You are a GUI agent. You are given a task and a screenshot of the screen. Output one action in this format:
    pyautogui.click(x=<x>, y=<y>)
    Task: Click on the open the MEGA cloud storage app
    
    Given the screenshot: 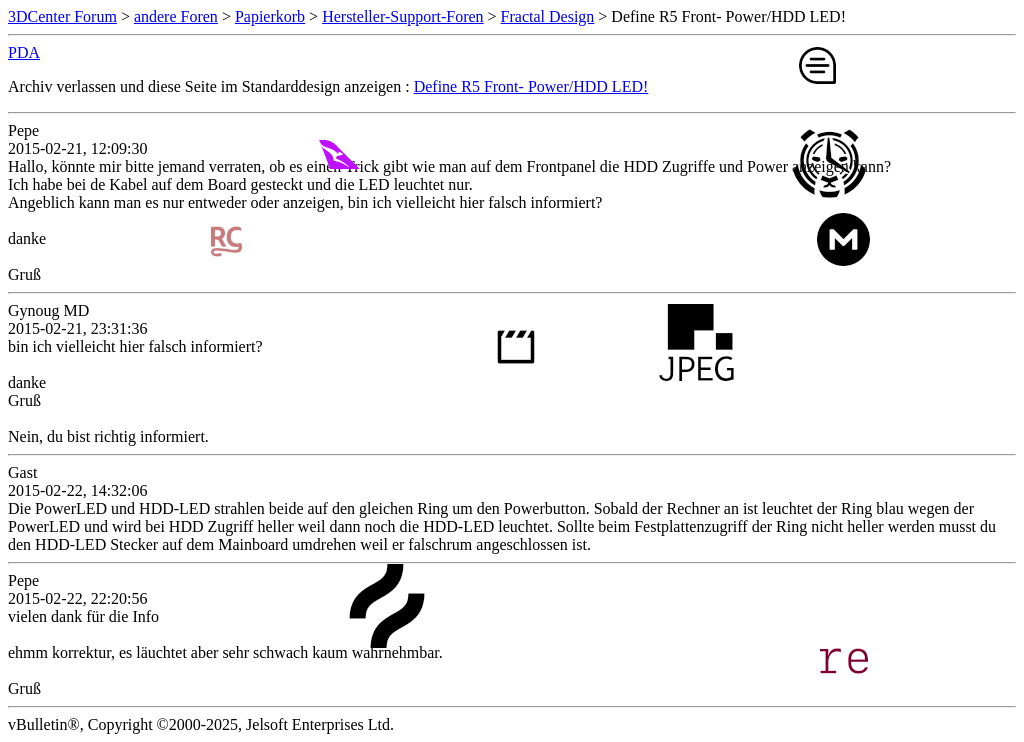 What is the action you would take?
    pyautogui.click(x=843, y=239)
    